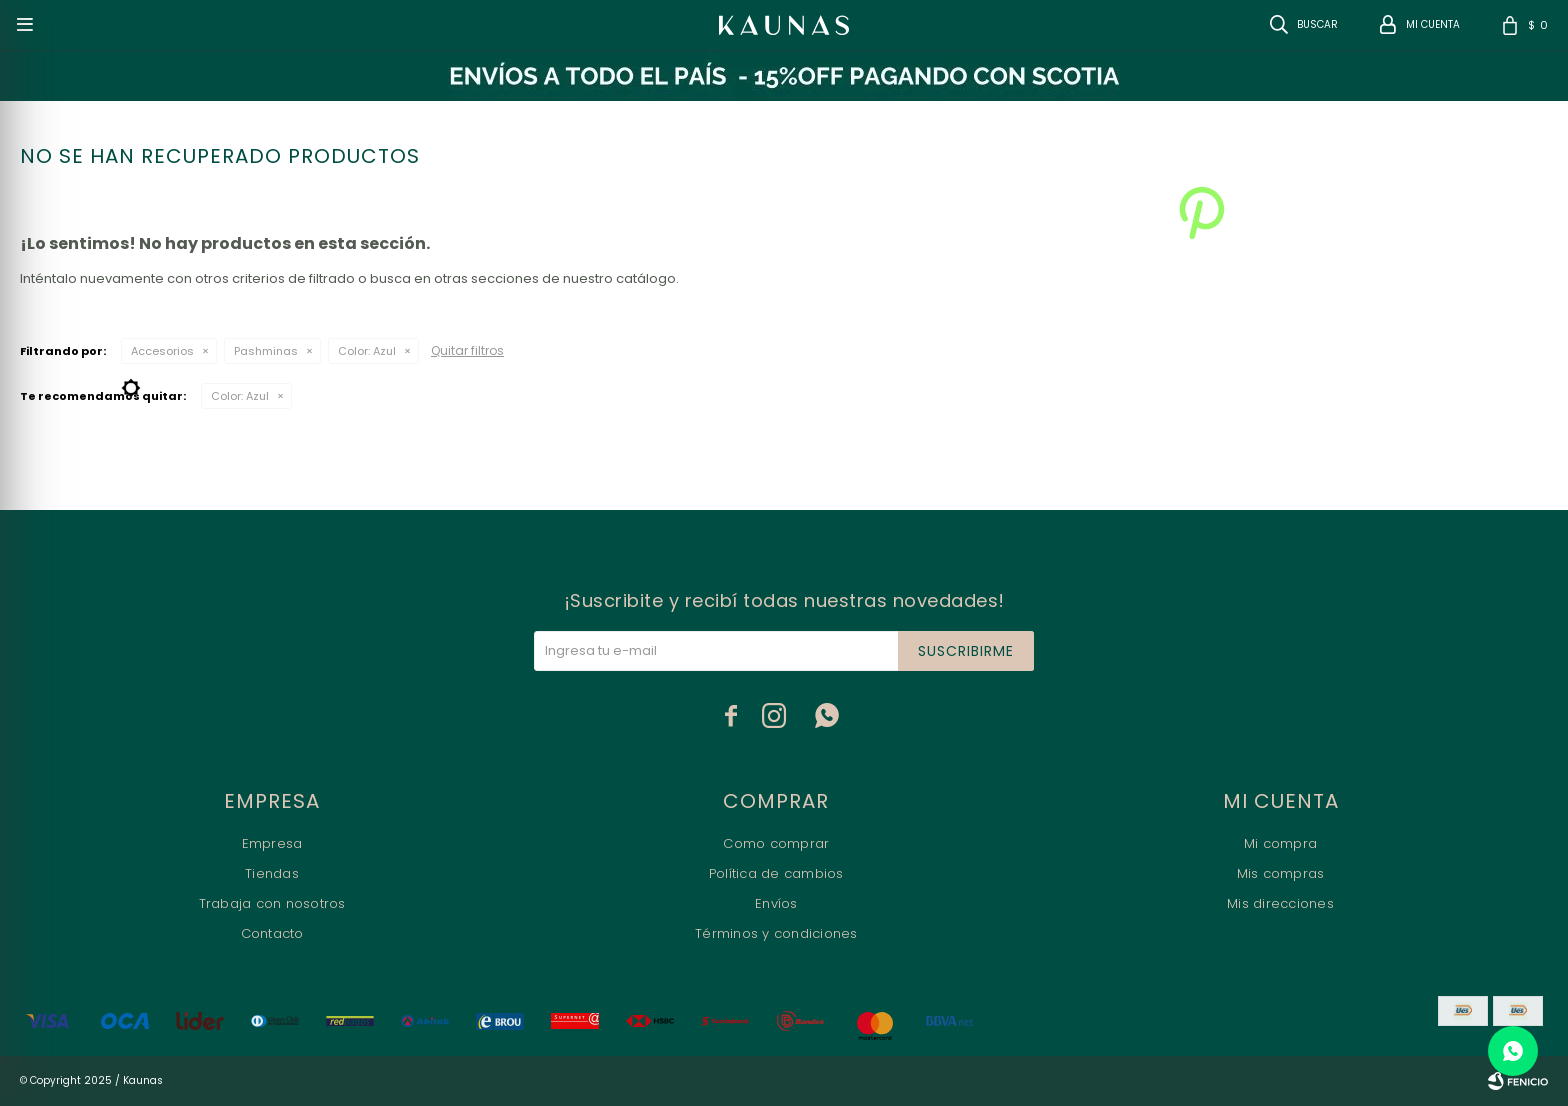  What do you see at coordinates (1200, 213) in the screenshot?
I see `open Pinterest app` at bounding box center [1200, 213].